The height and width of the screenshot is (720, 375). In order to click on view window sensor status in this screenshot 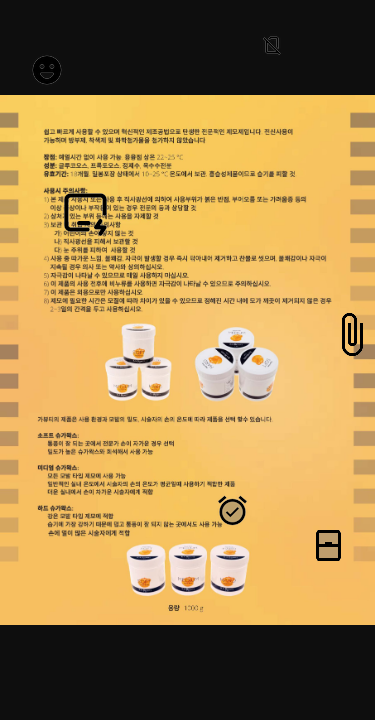, I will do `click(328, 545)`.